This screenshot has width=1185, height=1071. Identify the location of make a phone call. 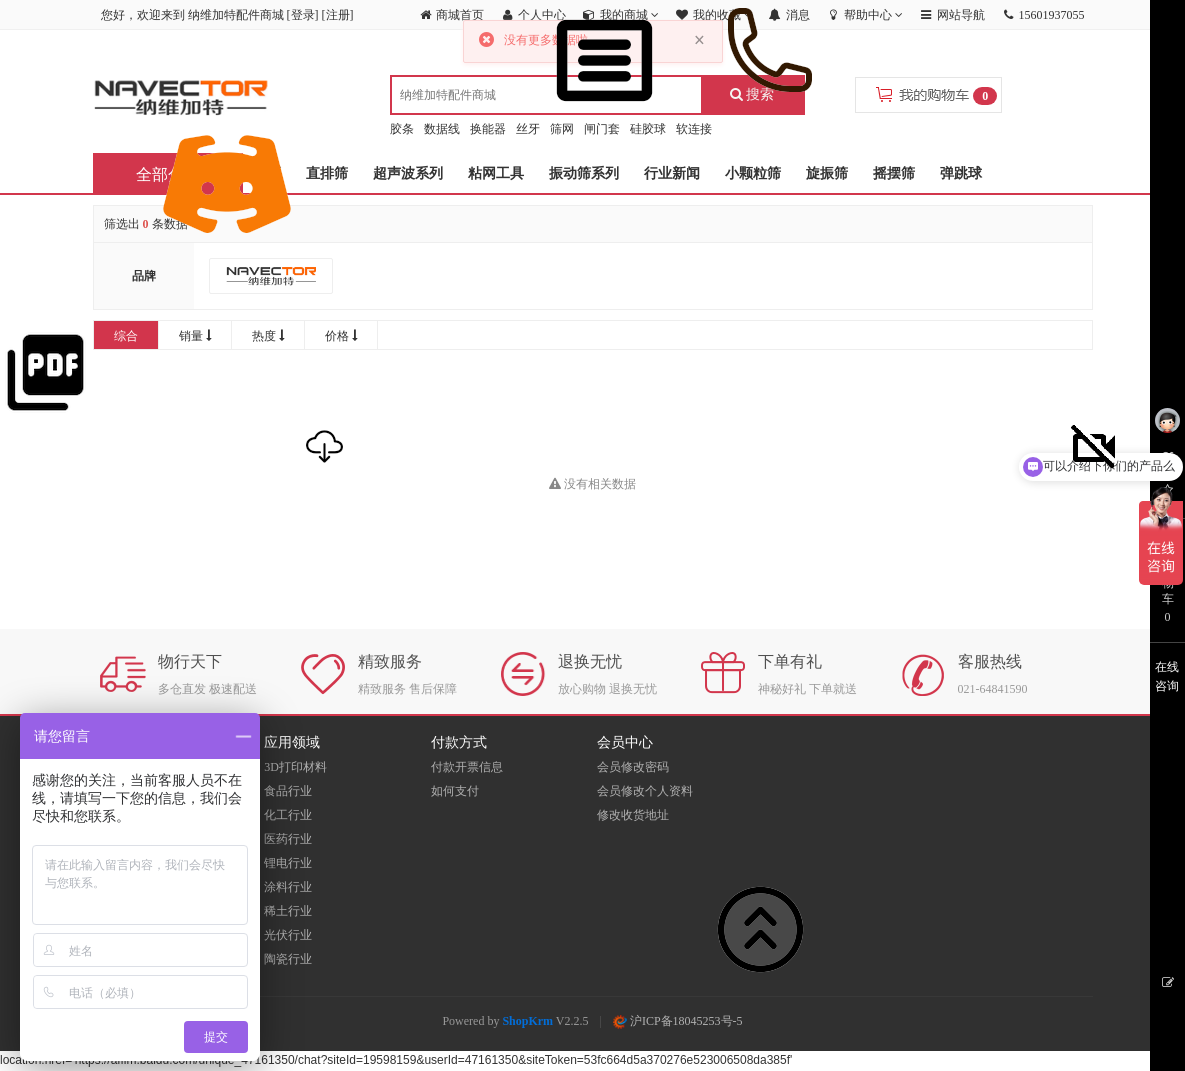
(770, 50).